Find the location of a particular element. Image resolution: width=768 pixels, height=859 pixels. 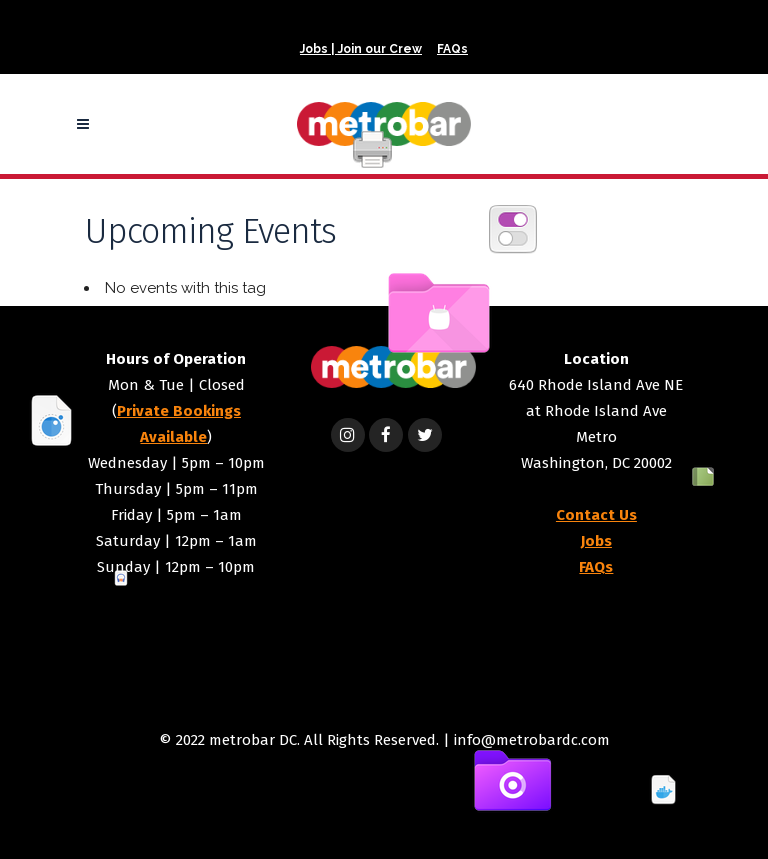

print the current document is located at coordinates (372, 149).